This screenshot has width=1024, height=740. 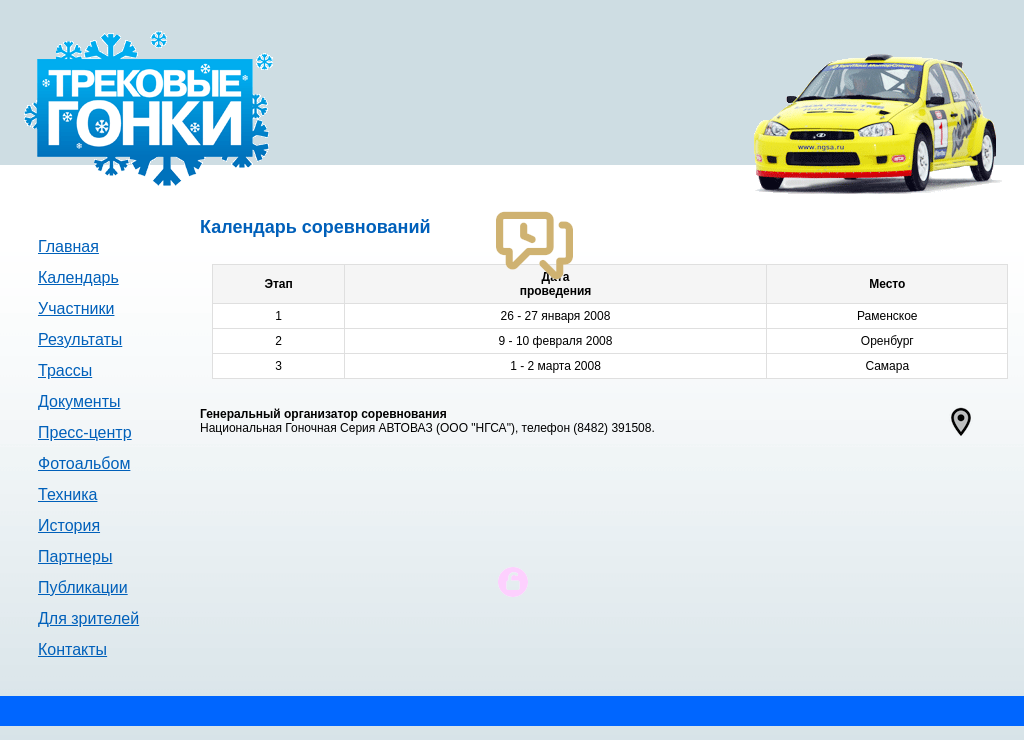 I want to click on indicates an outdated or stale discussion thread, so click(x=534, y=245).